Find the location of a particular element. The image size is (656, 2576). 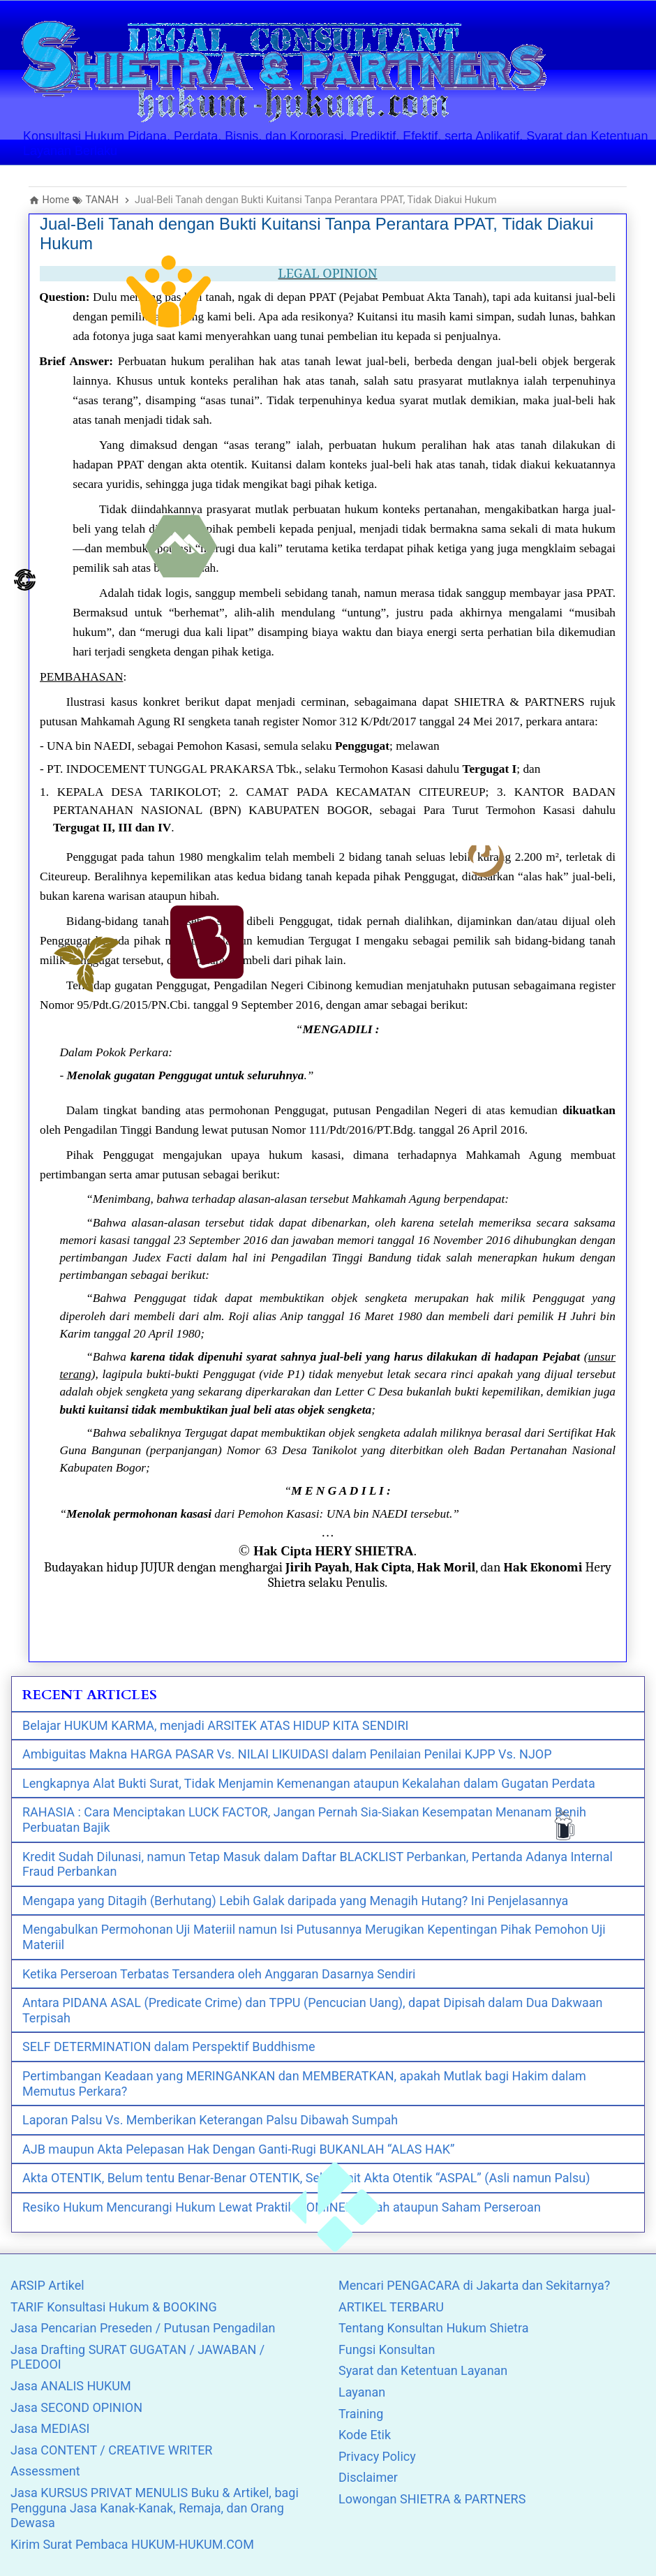

Alpine Linux operating system logo is located at coordinates (181, 546).